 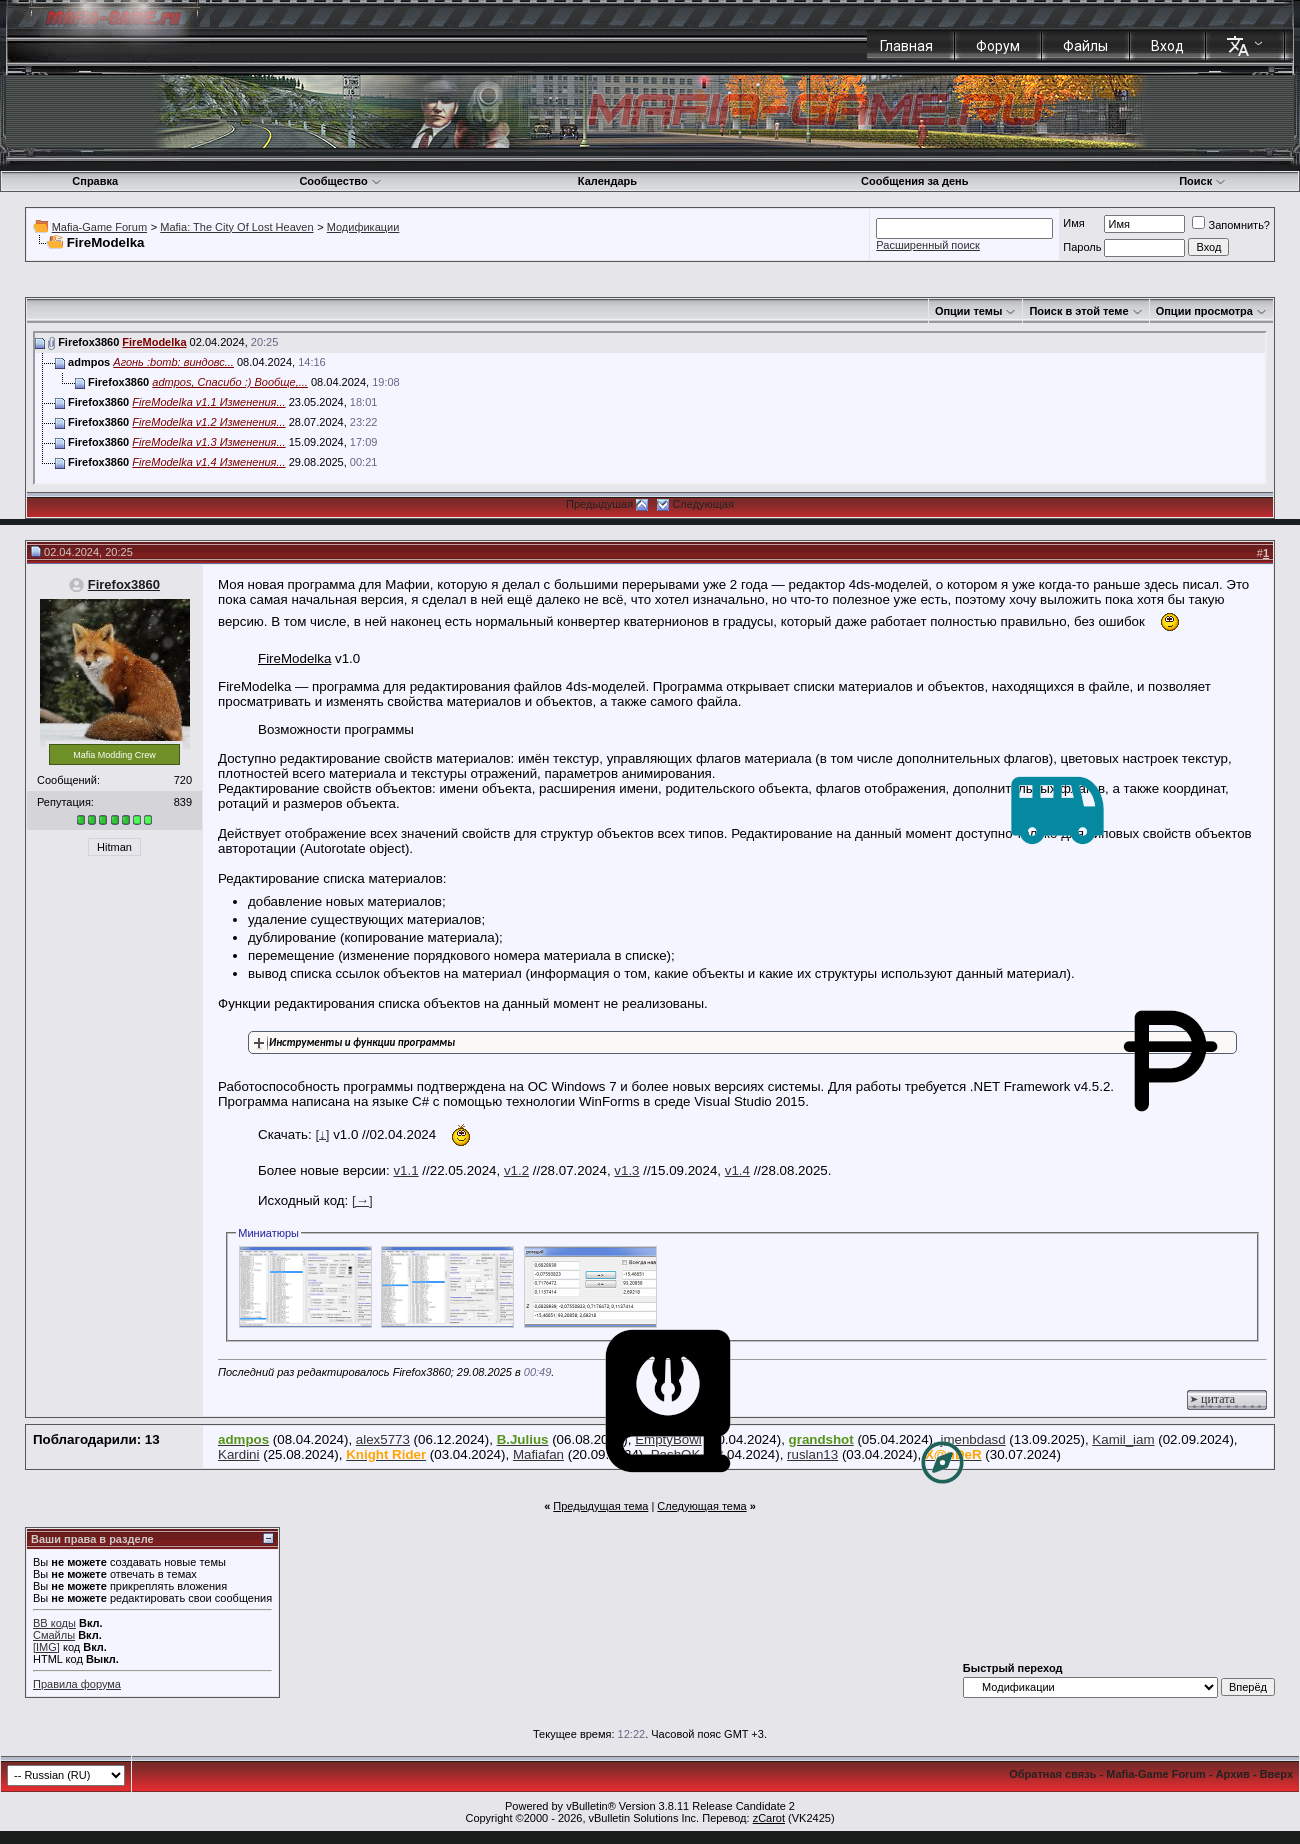 What do you see at coordinates (1167, 1061) in the screenshot?
I see `indicates price or amount in spanish pesetas` at bounding box center [1167, 1061].